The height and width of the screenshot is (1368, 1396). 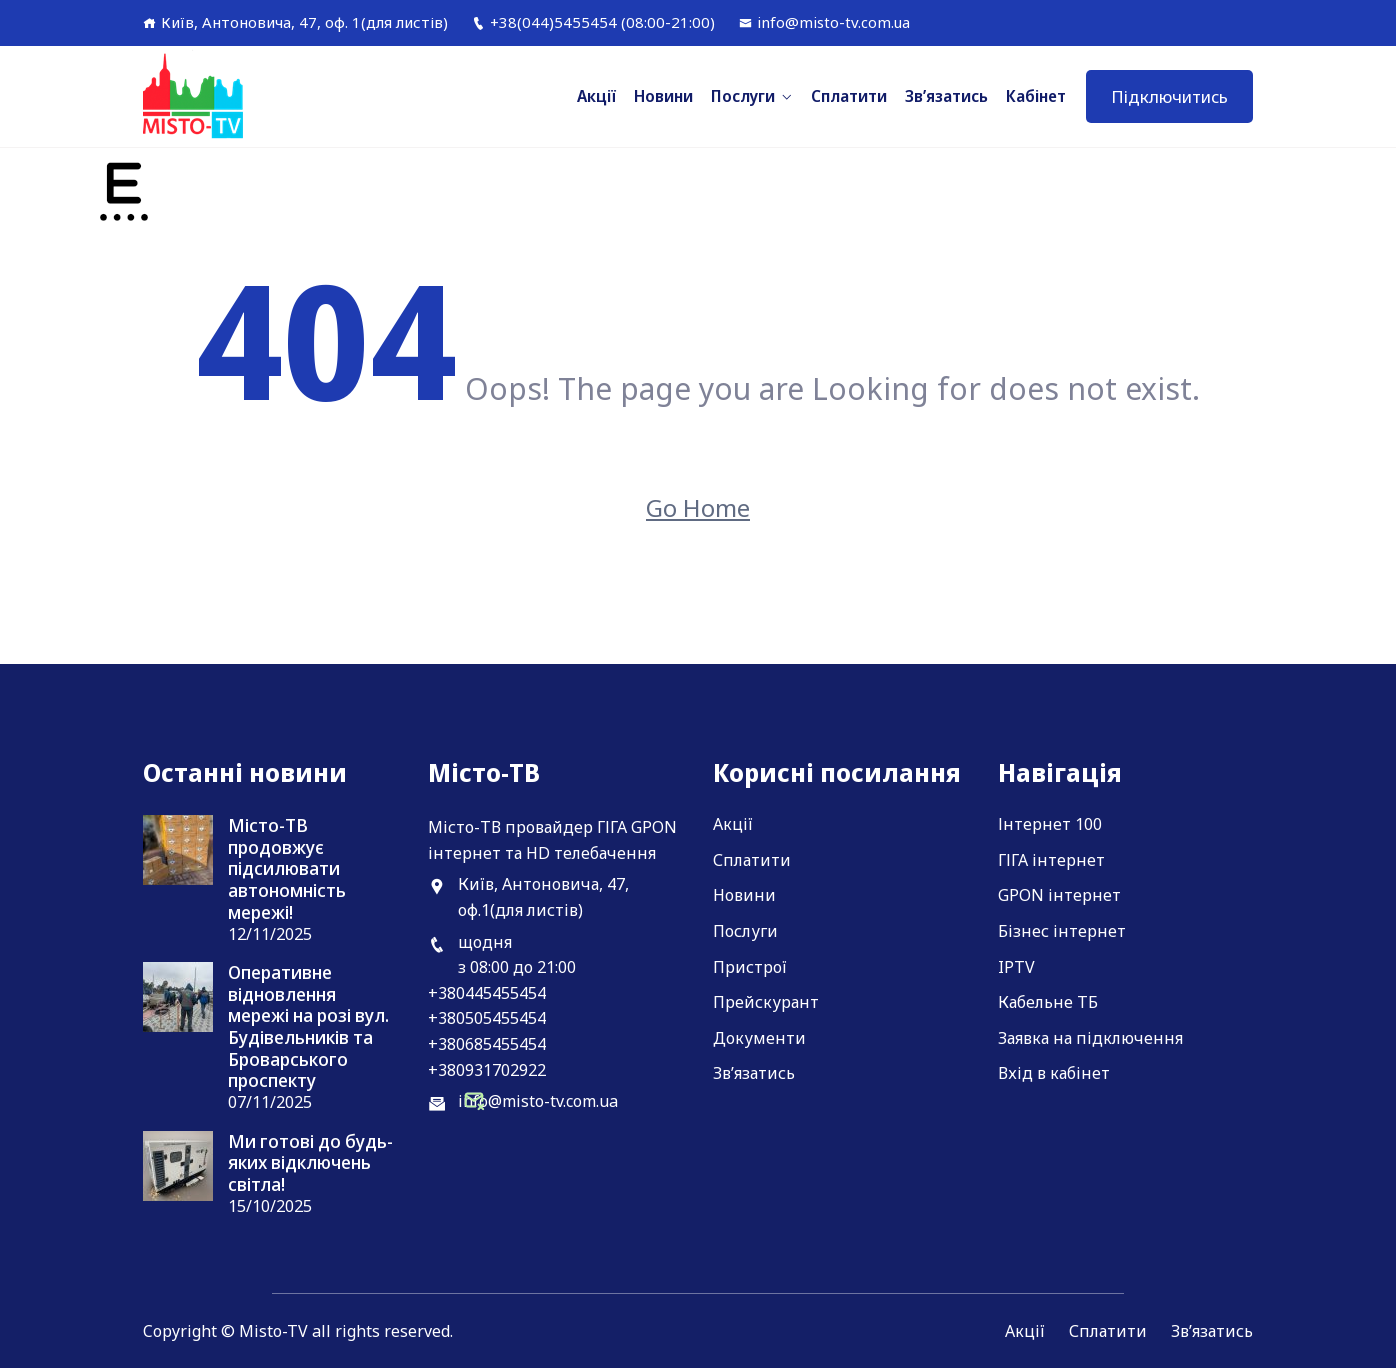 What do you see at coordinates (124, 190) in the screenshot?
I see `apply text emphasis or bold formatting` at bounding box center [124, 190].